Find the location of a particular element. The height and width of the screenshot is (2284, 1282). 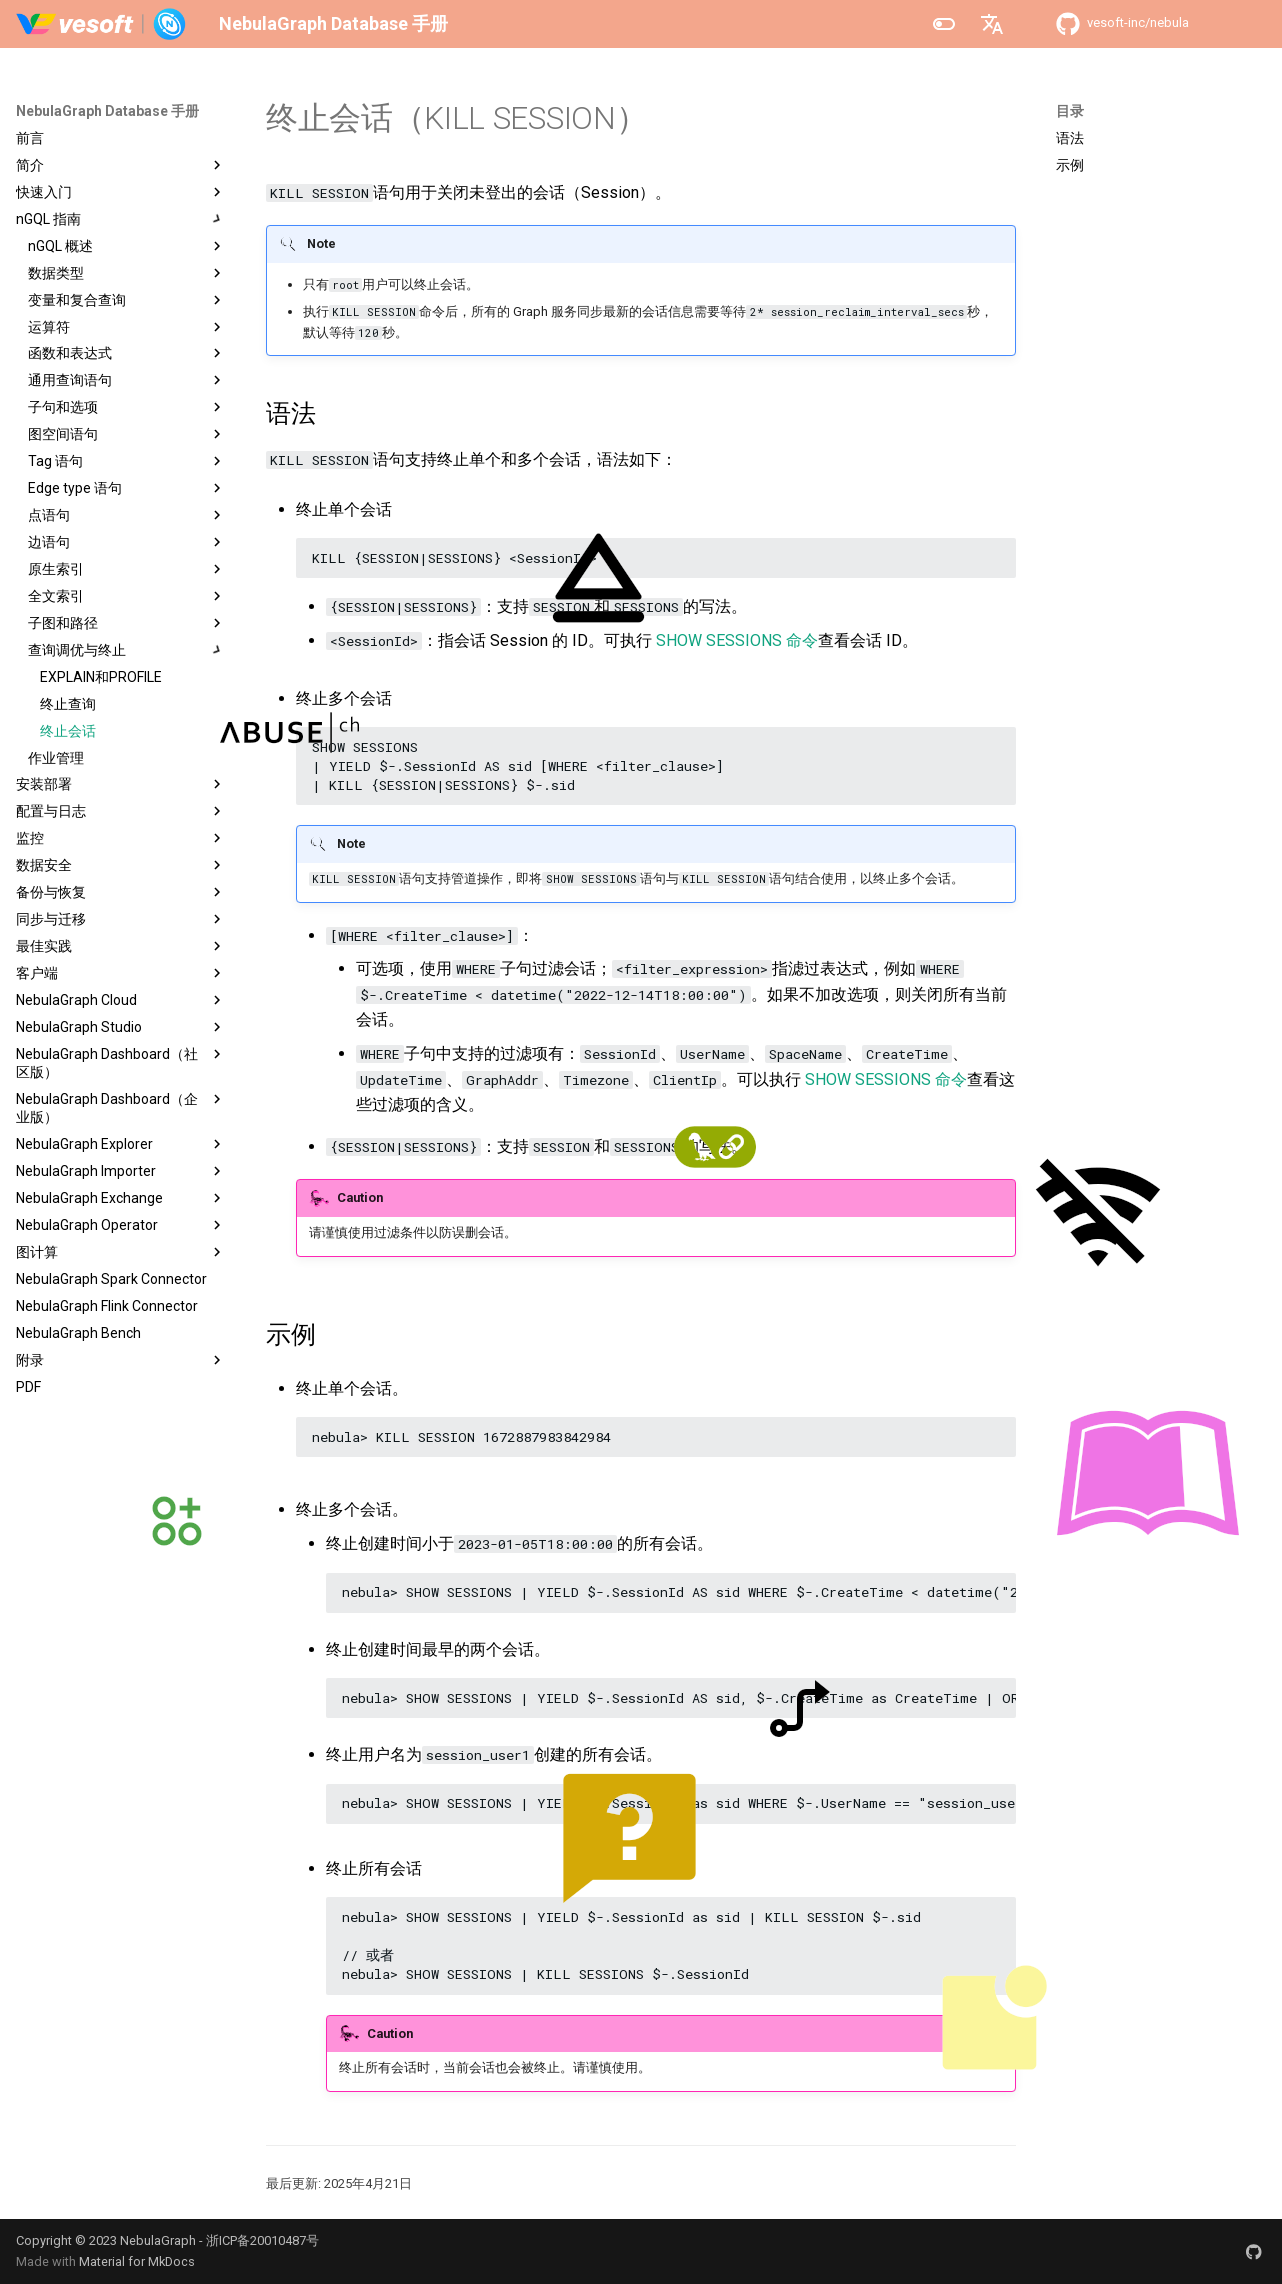

access FAQ or help section is located at coordinates (629, 1833).